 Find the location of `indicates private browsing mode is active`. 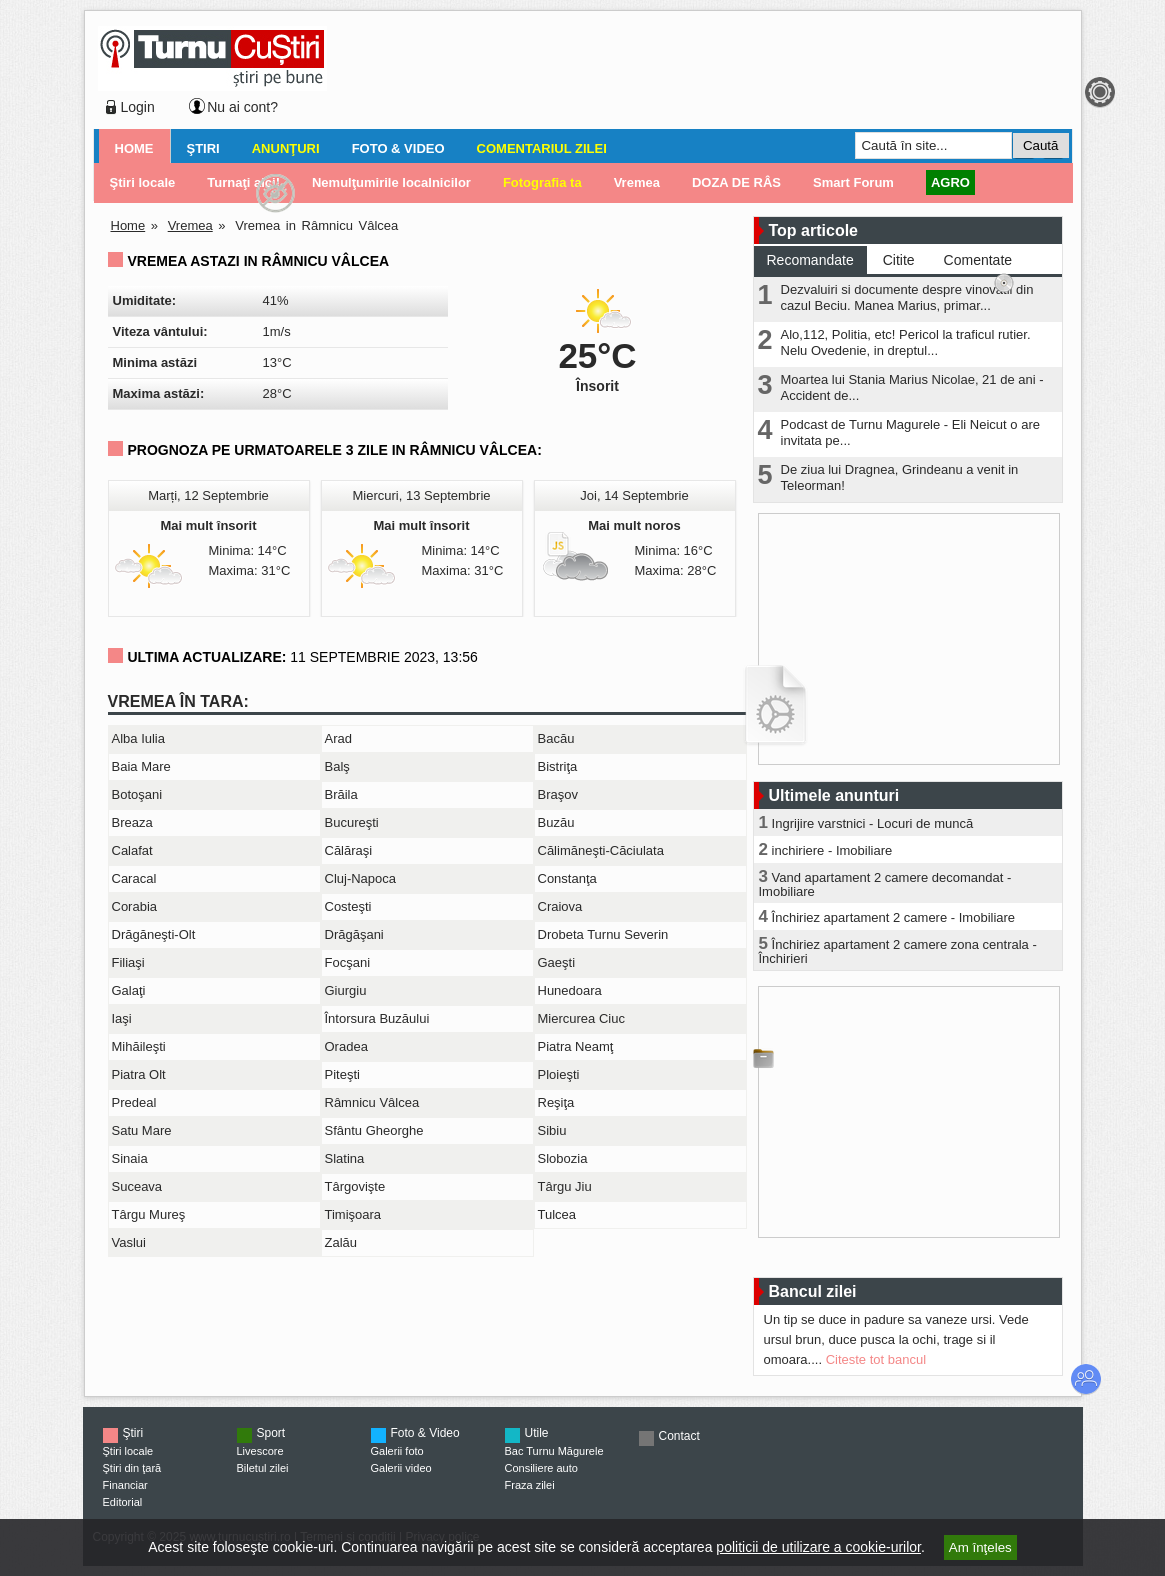

indicates private browsing mode is active is located at coordinates (275, 193).